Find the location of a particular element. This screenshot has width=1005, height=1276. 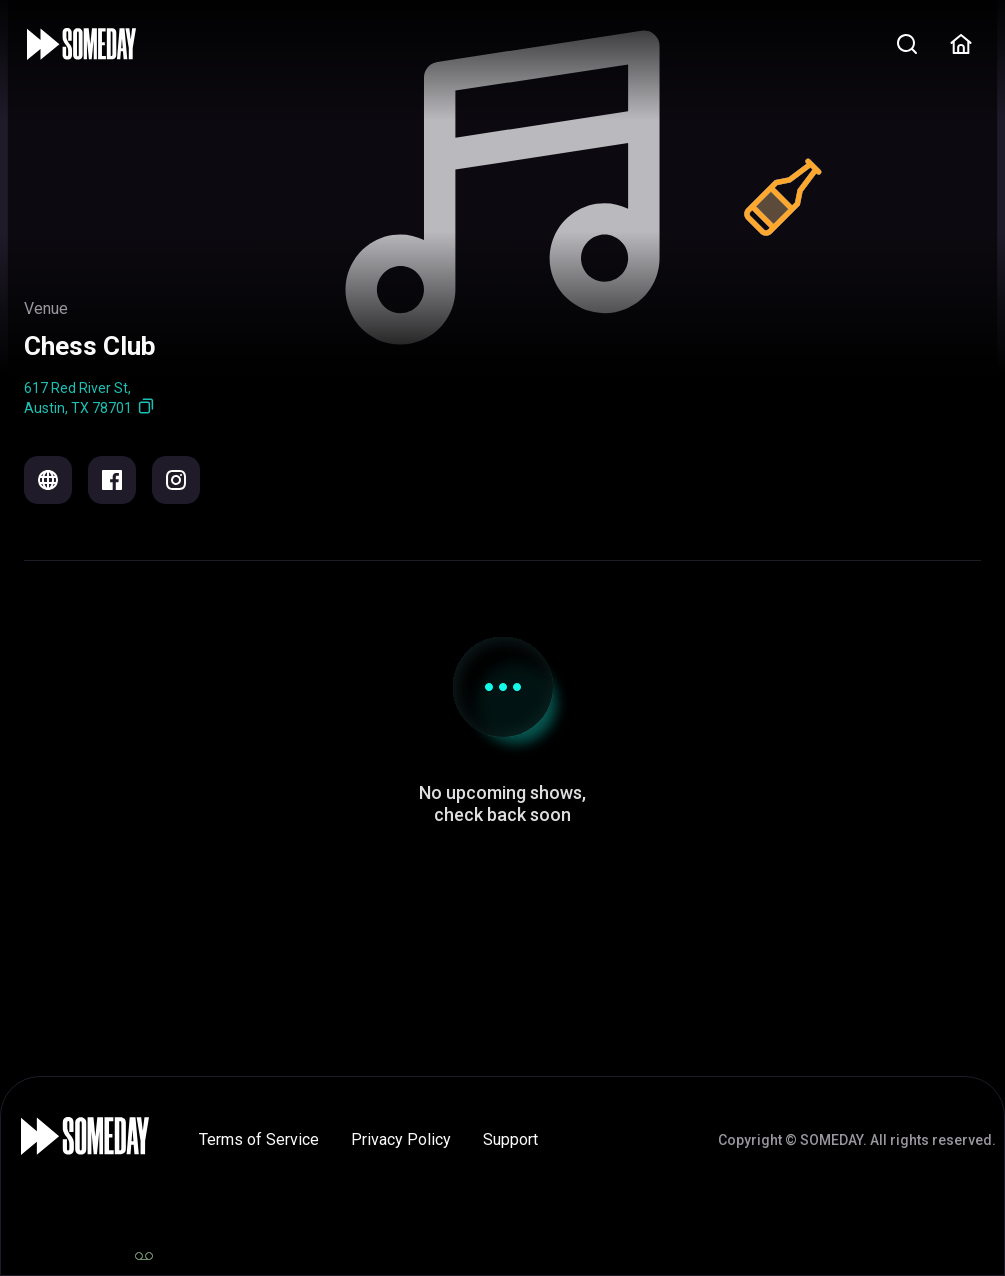

access voicemail messages is located at coordinates (144, 1256).